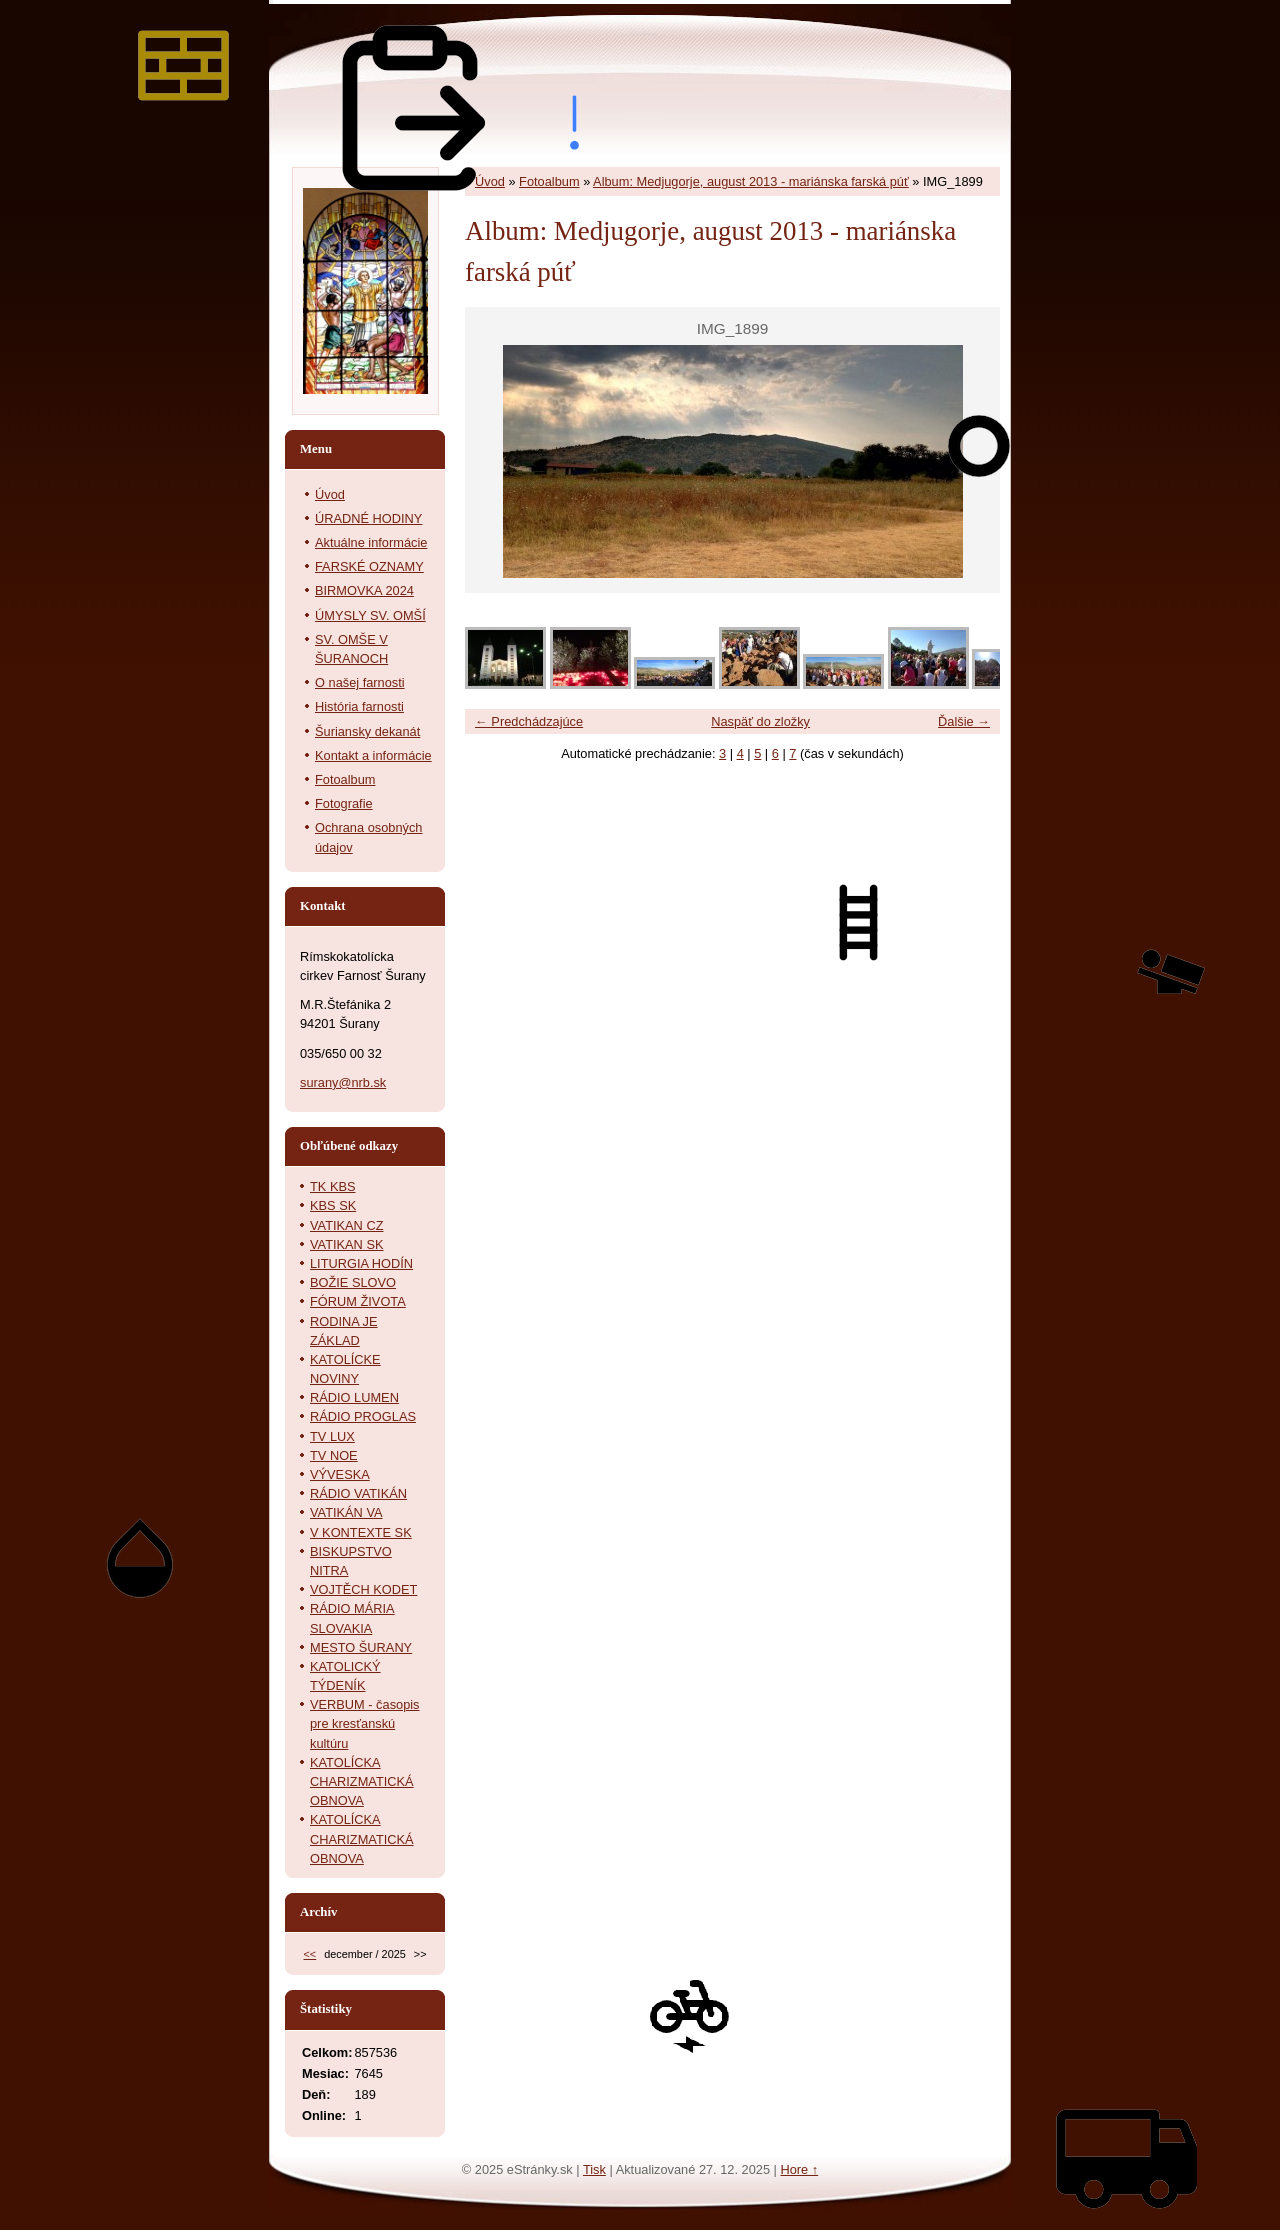 The width and height of the screenshot is (1280, 2230). I want to click on paste content from clipboard, so click(410, 108).